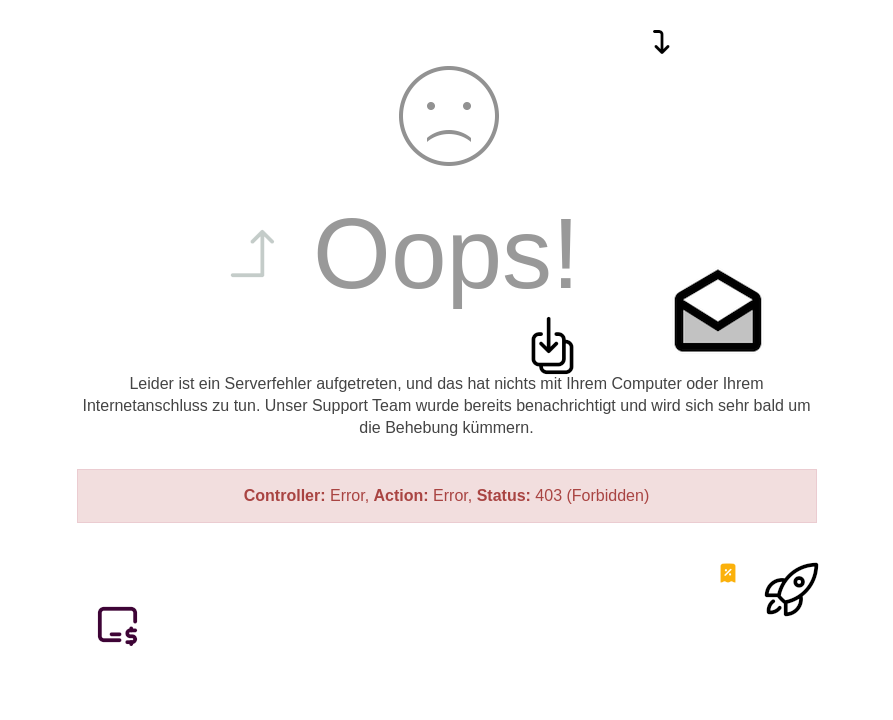  Describe the element at coordinates (728, 573) in the screenshot. I see `view discount or coupon details` at that location.